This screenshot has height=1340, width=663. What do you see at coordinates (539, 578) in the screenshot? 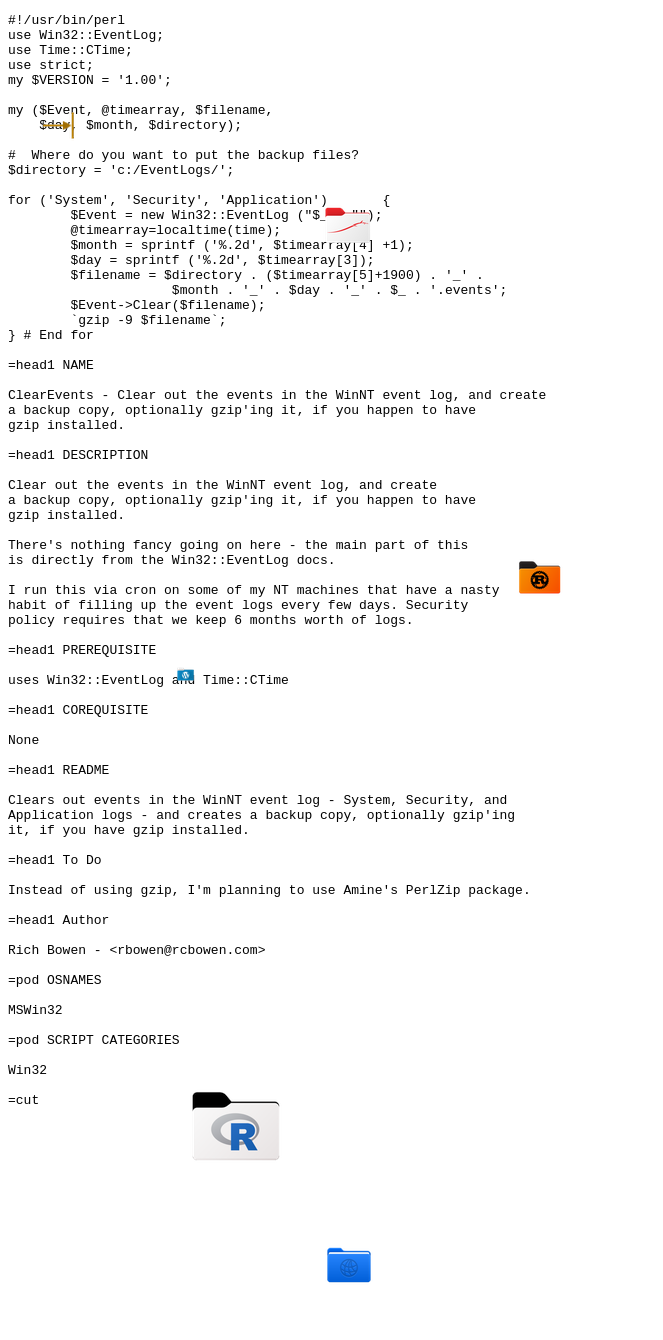
I see `open folder containing rust programming projects` at bounding box center [539, 578].